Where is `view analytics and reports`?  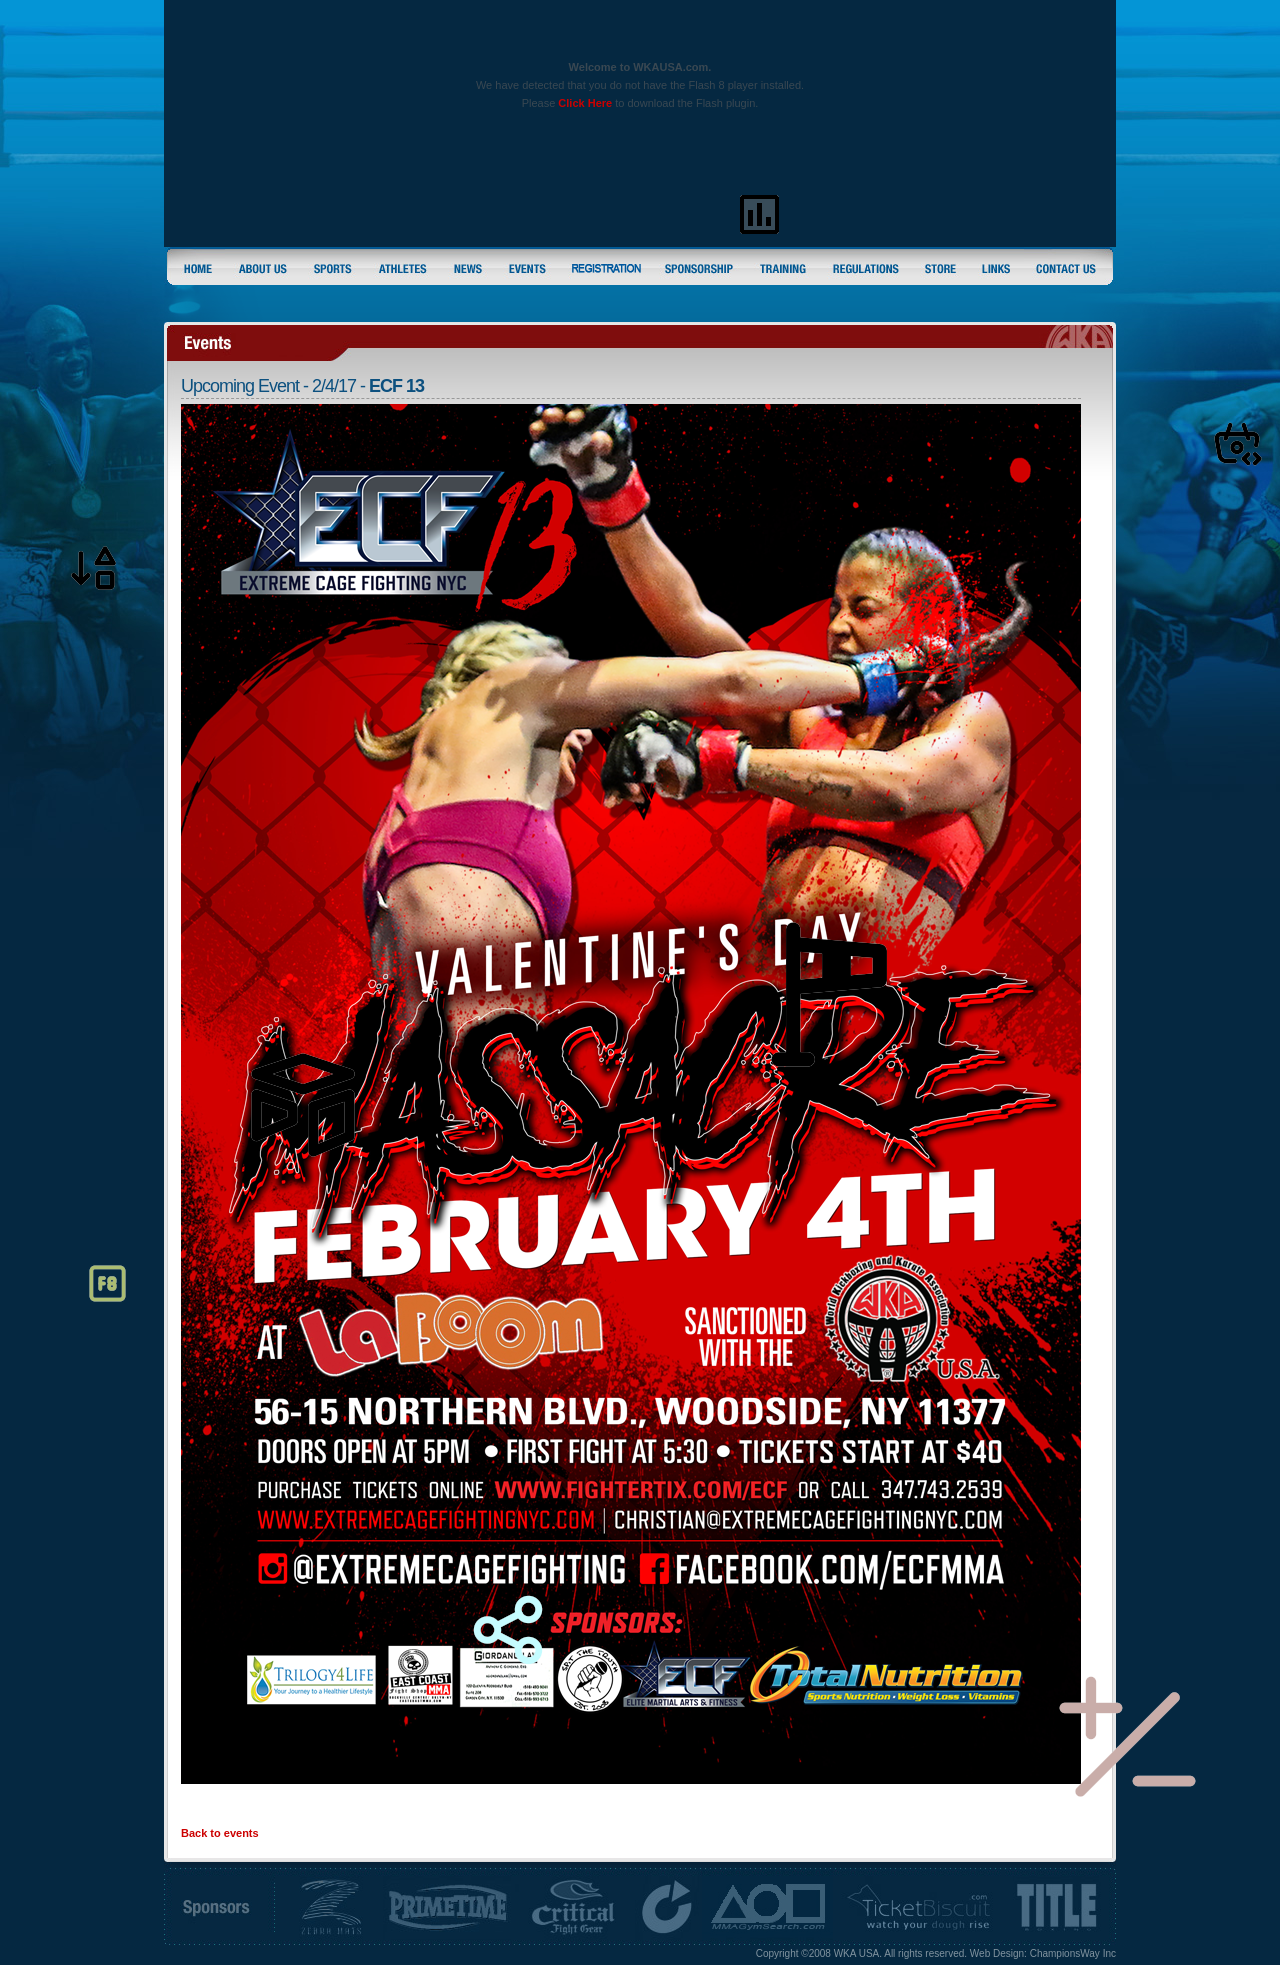 view analytics and reports is located at coordinates (759, 214).